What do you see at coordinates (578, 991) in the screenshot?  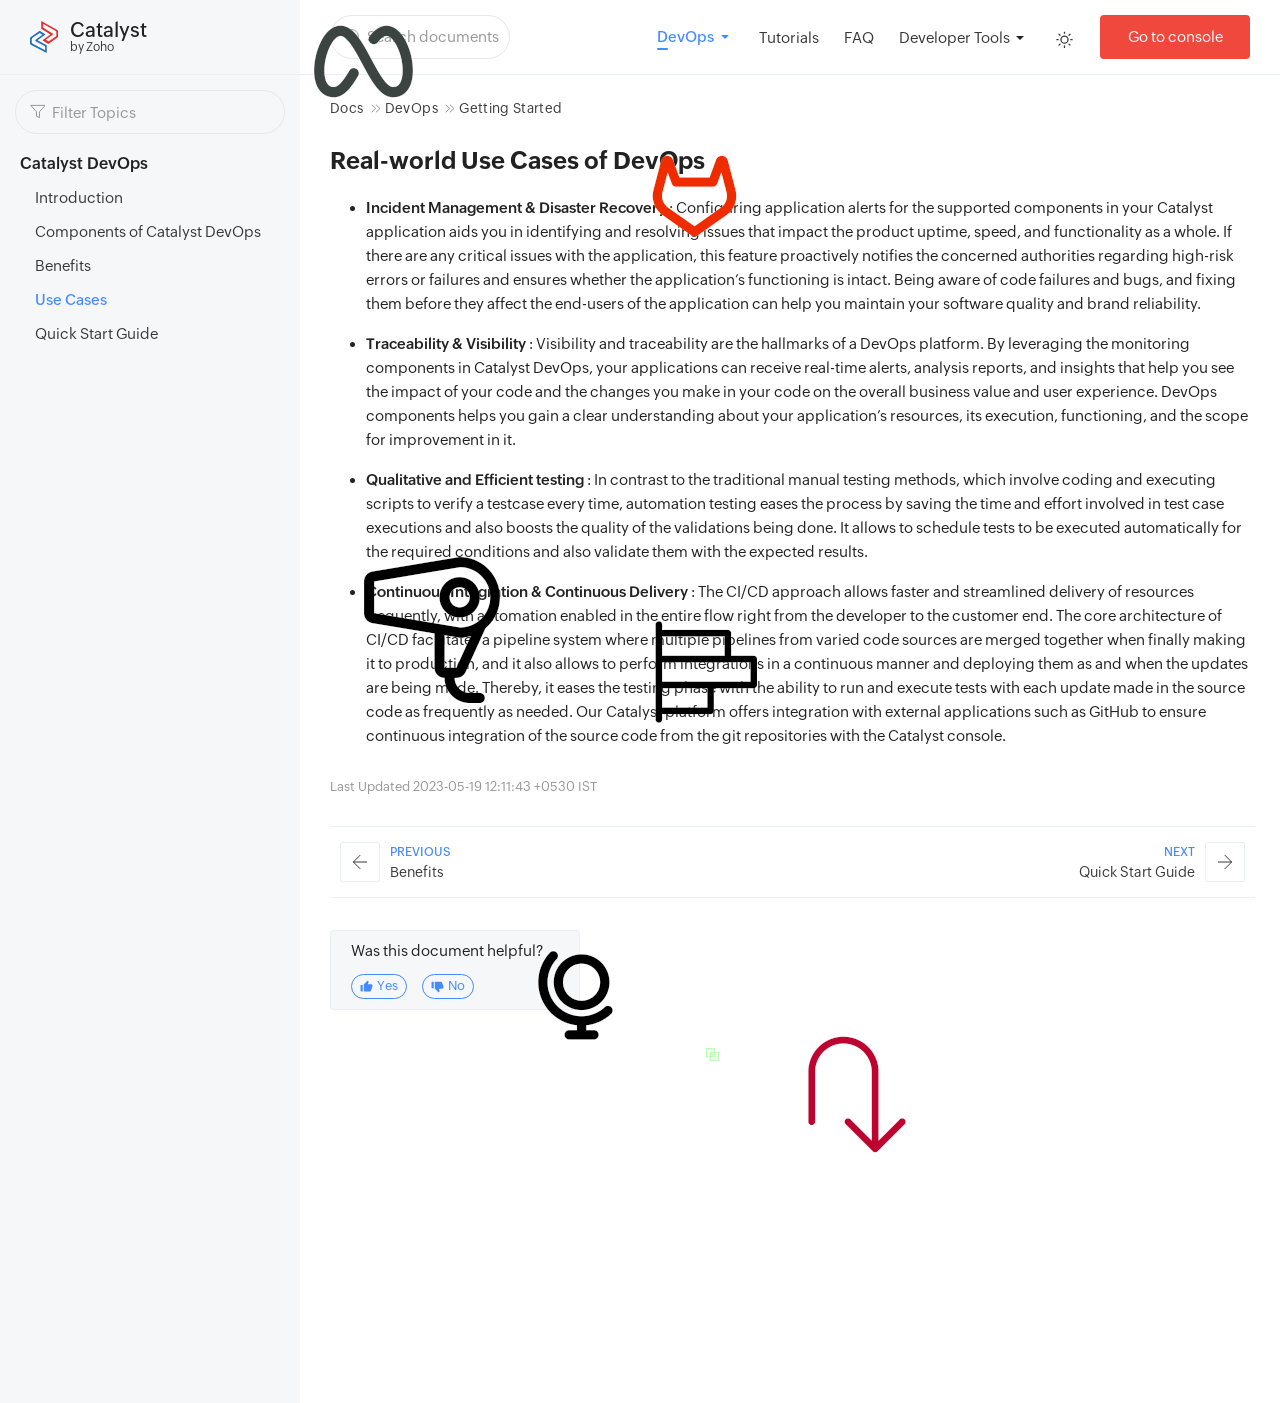 I see `access global or international settings` at bounding box center [578, 991].